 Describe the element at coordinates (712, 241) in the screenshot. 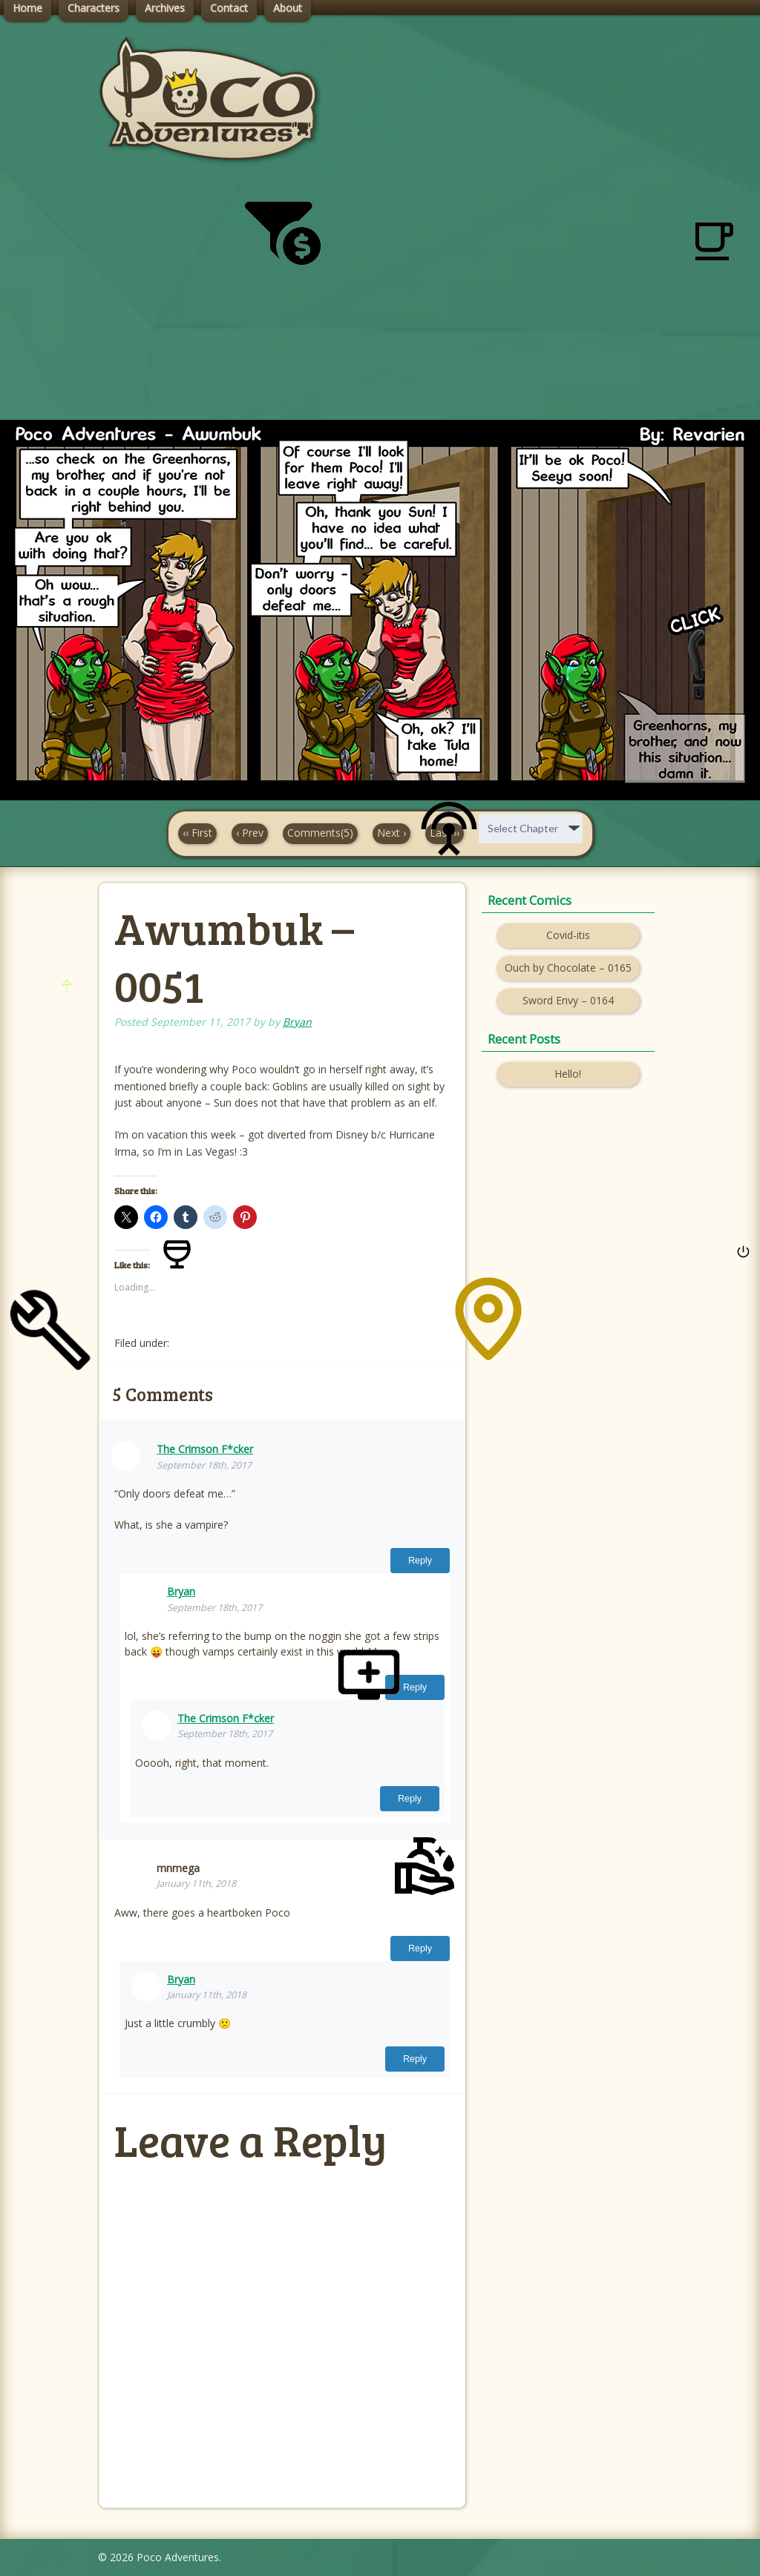

I see `access café or coffee shop locations` at that location.